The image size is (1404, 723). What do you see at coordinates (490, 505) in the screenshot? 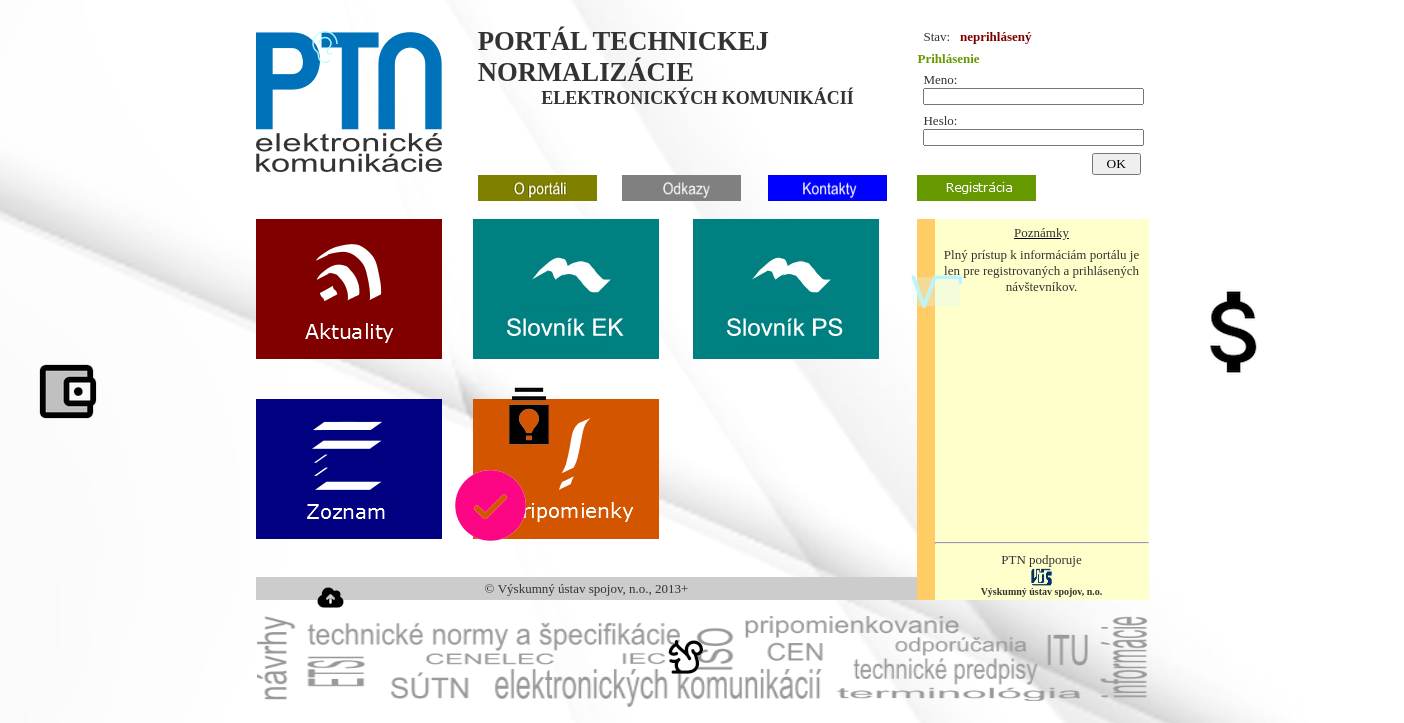
I see `indicates a completed or successful action` at bounding box center [490, 505].